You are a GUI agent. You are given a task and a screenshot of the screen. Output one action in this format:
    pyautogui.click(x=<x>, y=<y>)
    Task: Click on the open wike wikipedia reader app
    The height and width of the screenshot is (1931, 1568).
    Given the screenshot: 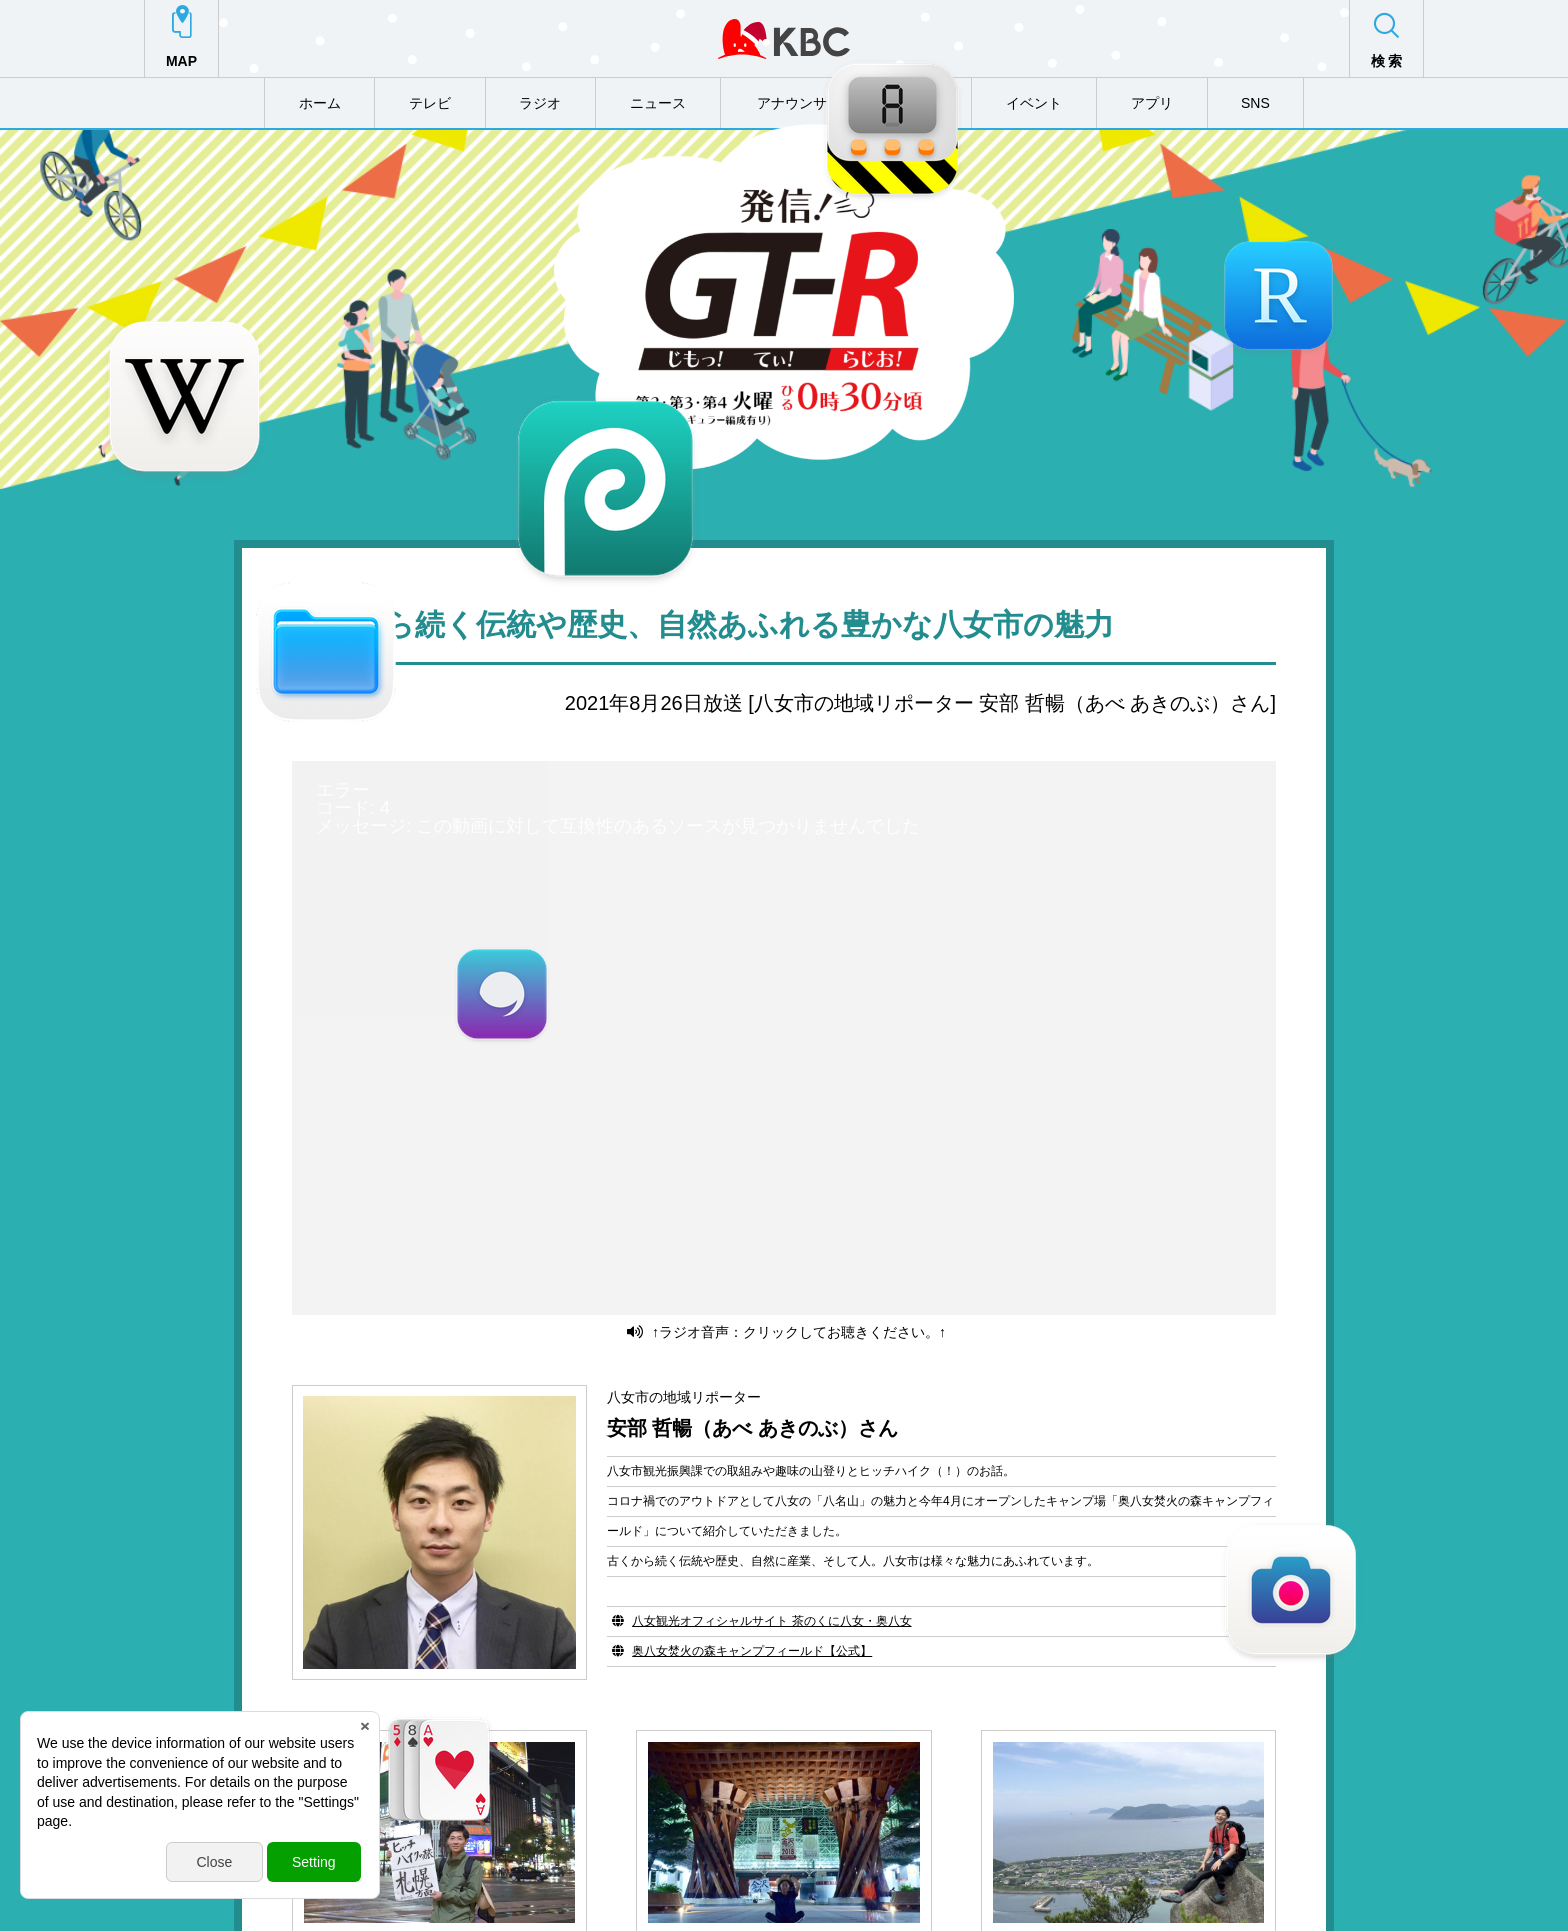 What is the action you would take?
    pyautogui.click(x=184, y=396)
    